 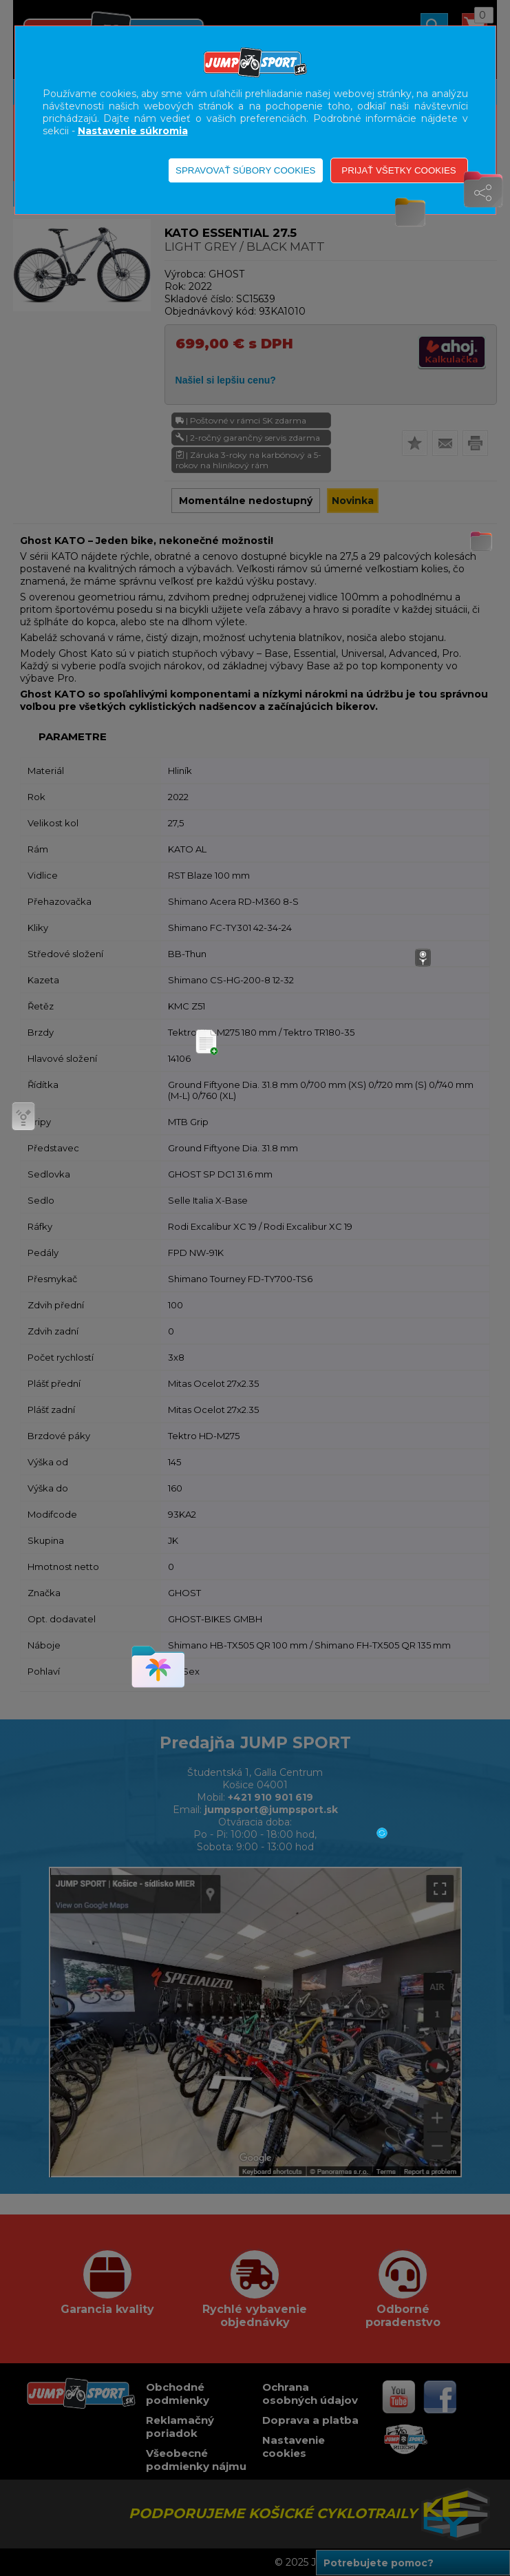 What do you see at coordinates (423, 957) in the screenshot?
I see `archive selected email messages` at bounding box center [423, 957].